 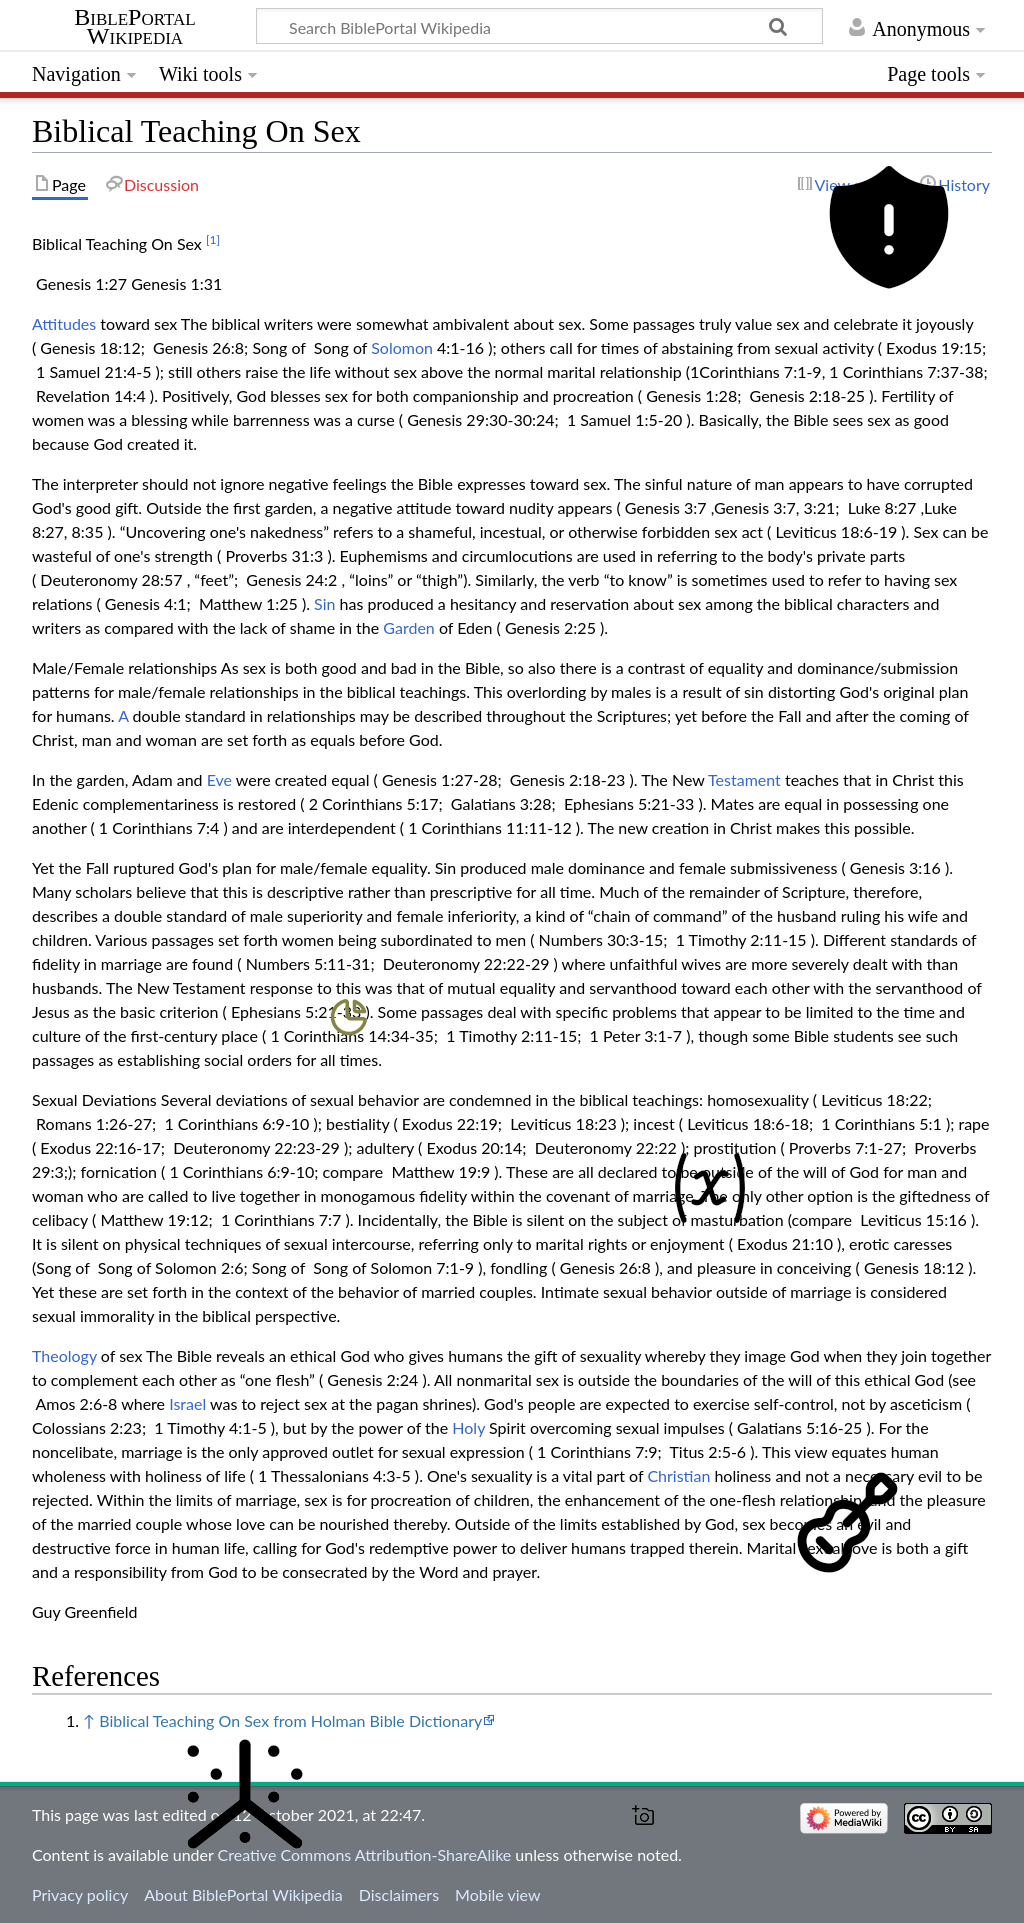 What do you see at coordinates (245, 1797) in the screenshot?
I see `view 3D scatter plot visualization` at bounding box center [245, 1797].